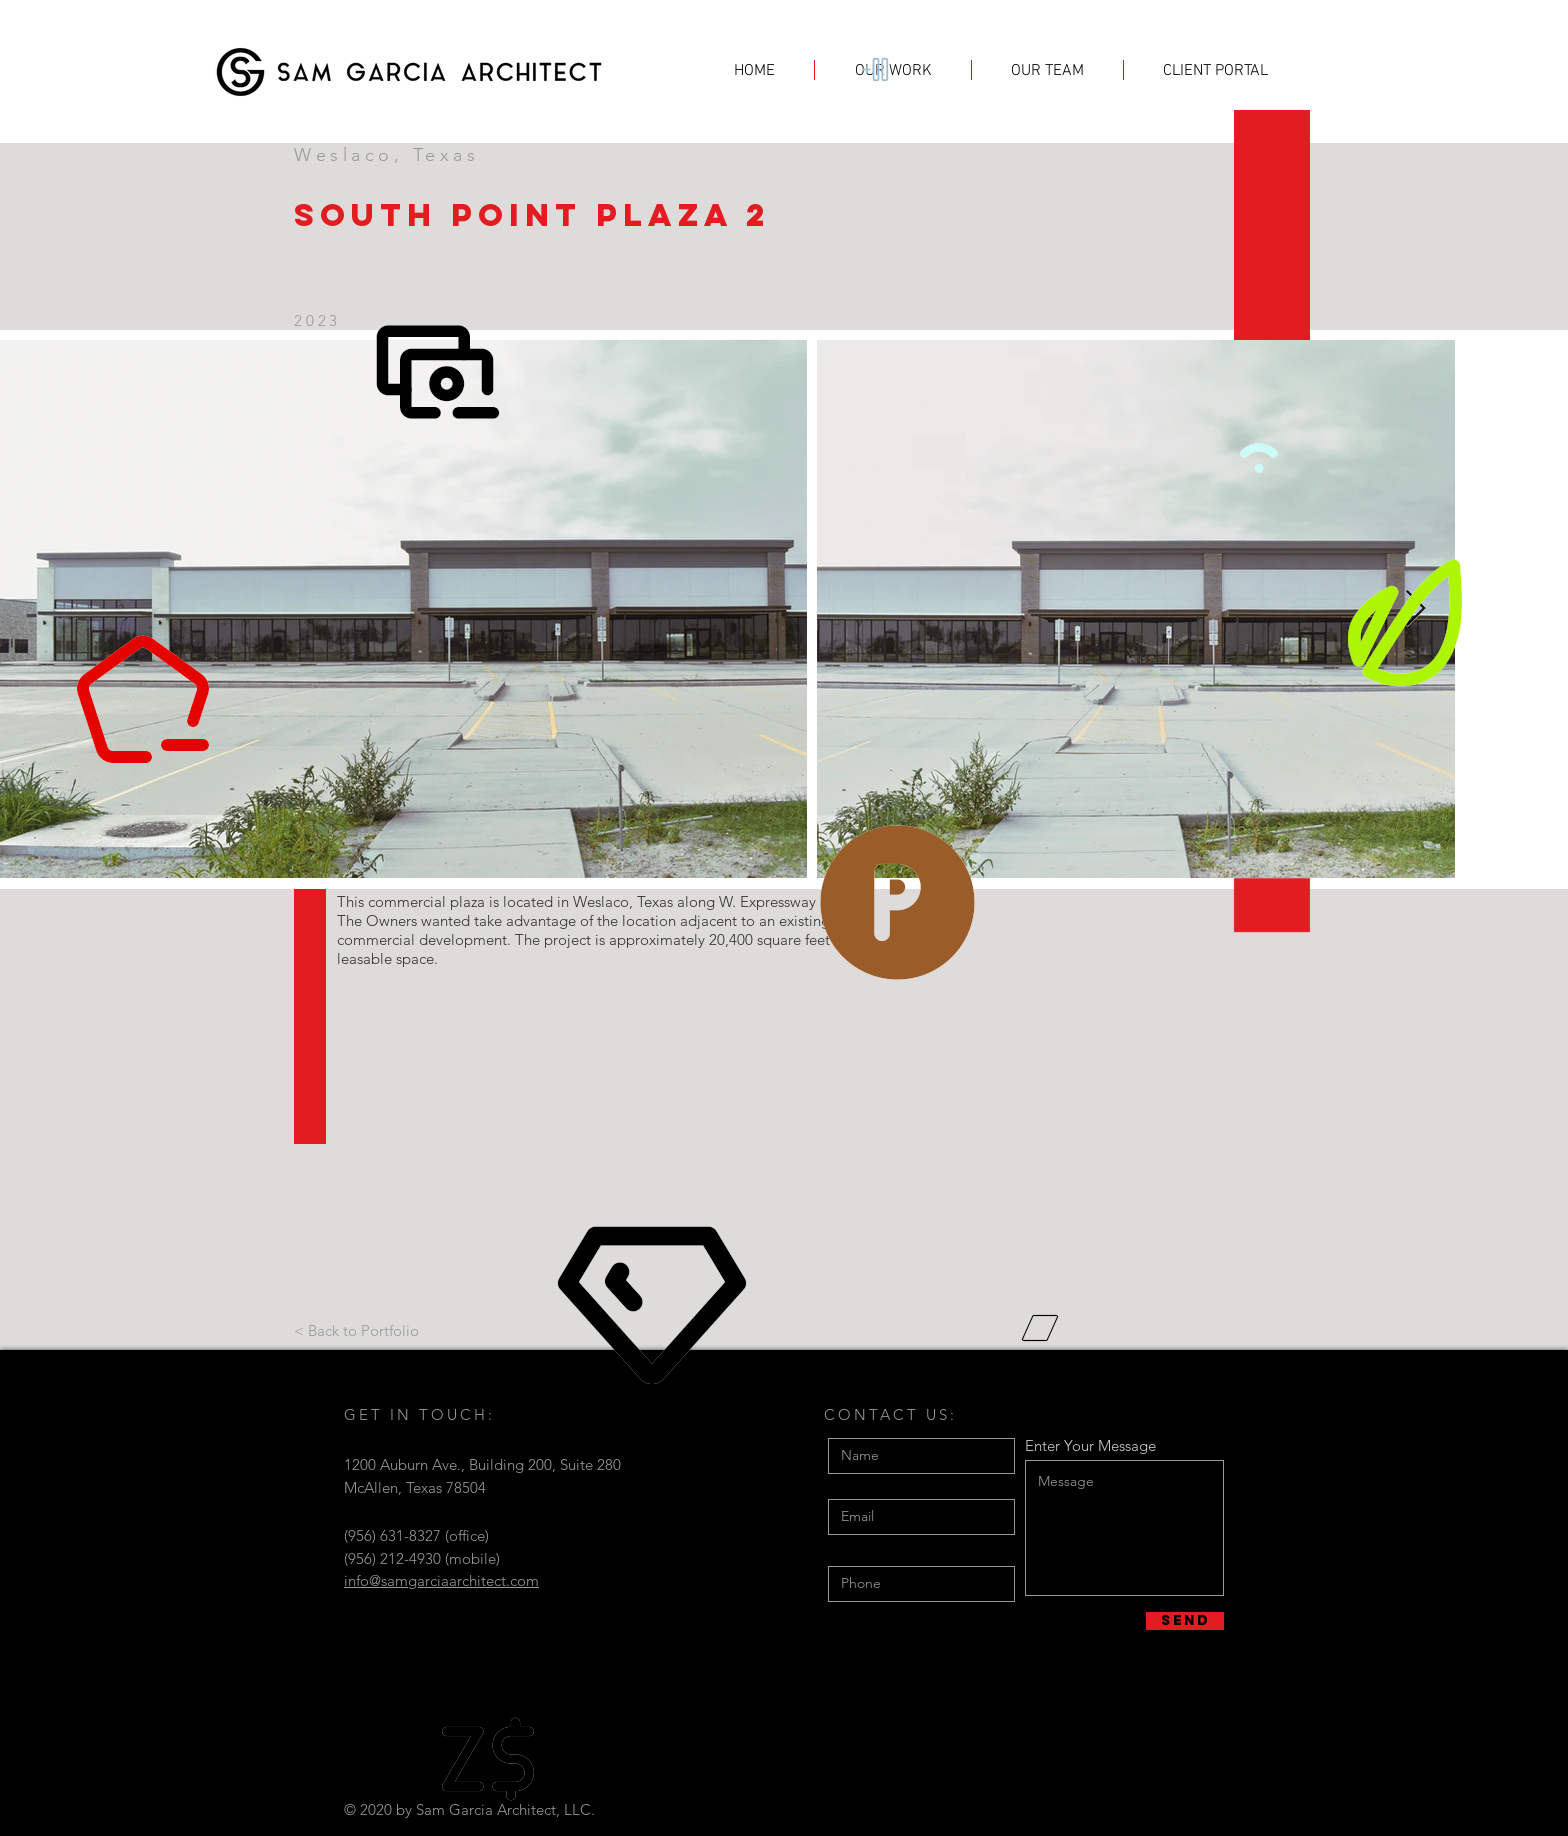 The width and height of the screenshot is (1568, 1836). What do you see at coordinates (1259, 435) in the screenshot?
I see `indicates weak wifi signal strength` at bounding box center [1259, 435].